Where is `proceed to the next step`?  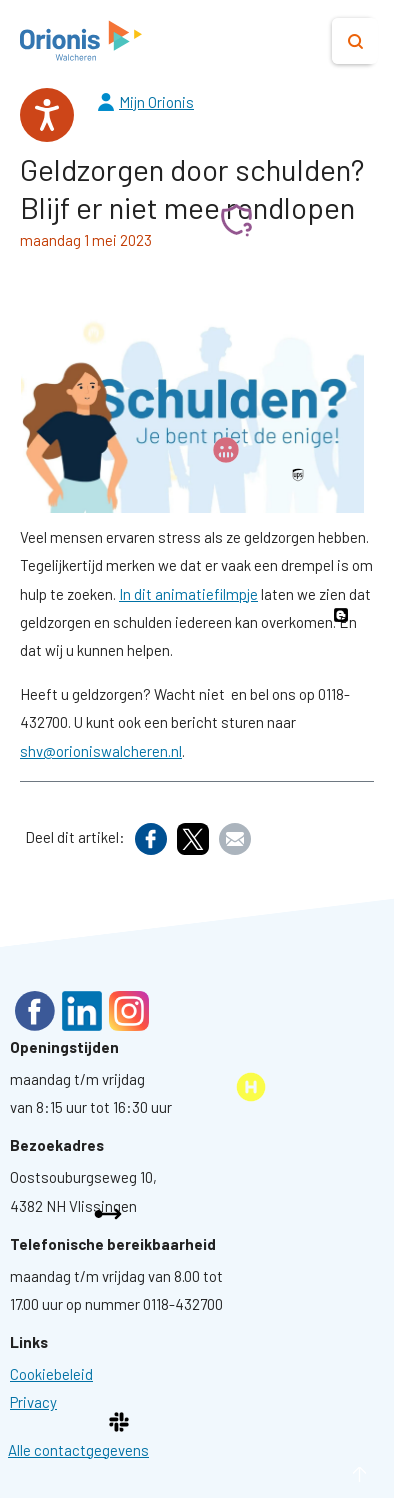 proceed to the next step is located at coordinates (108, 1214).